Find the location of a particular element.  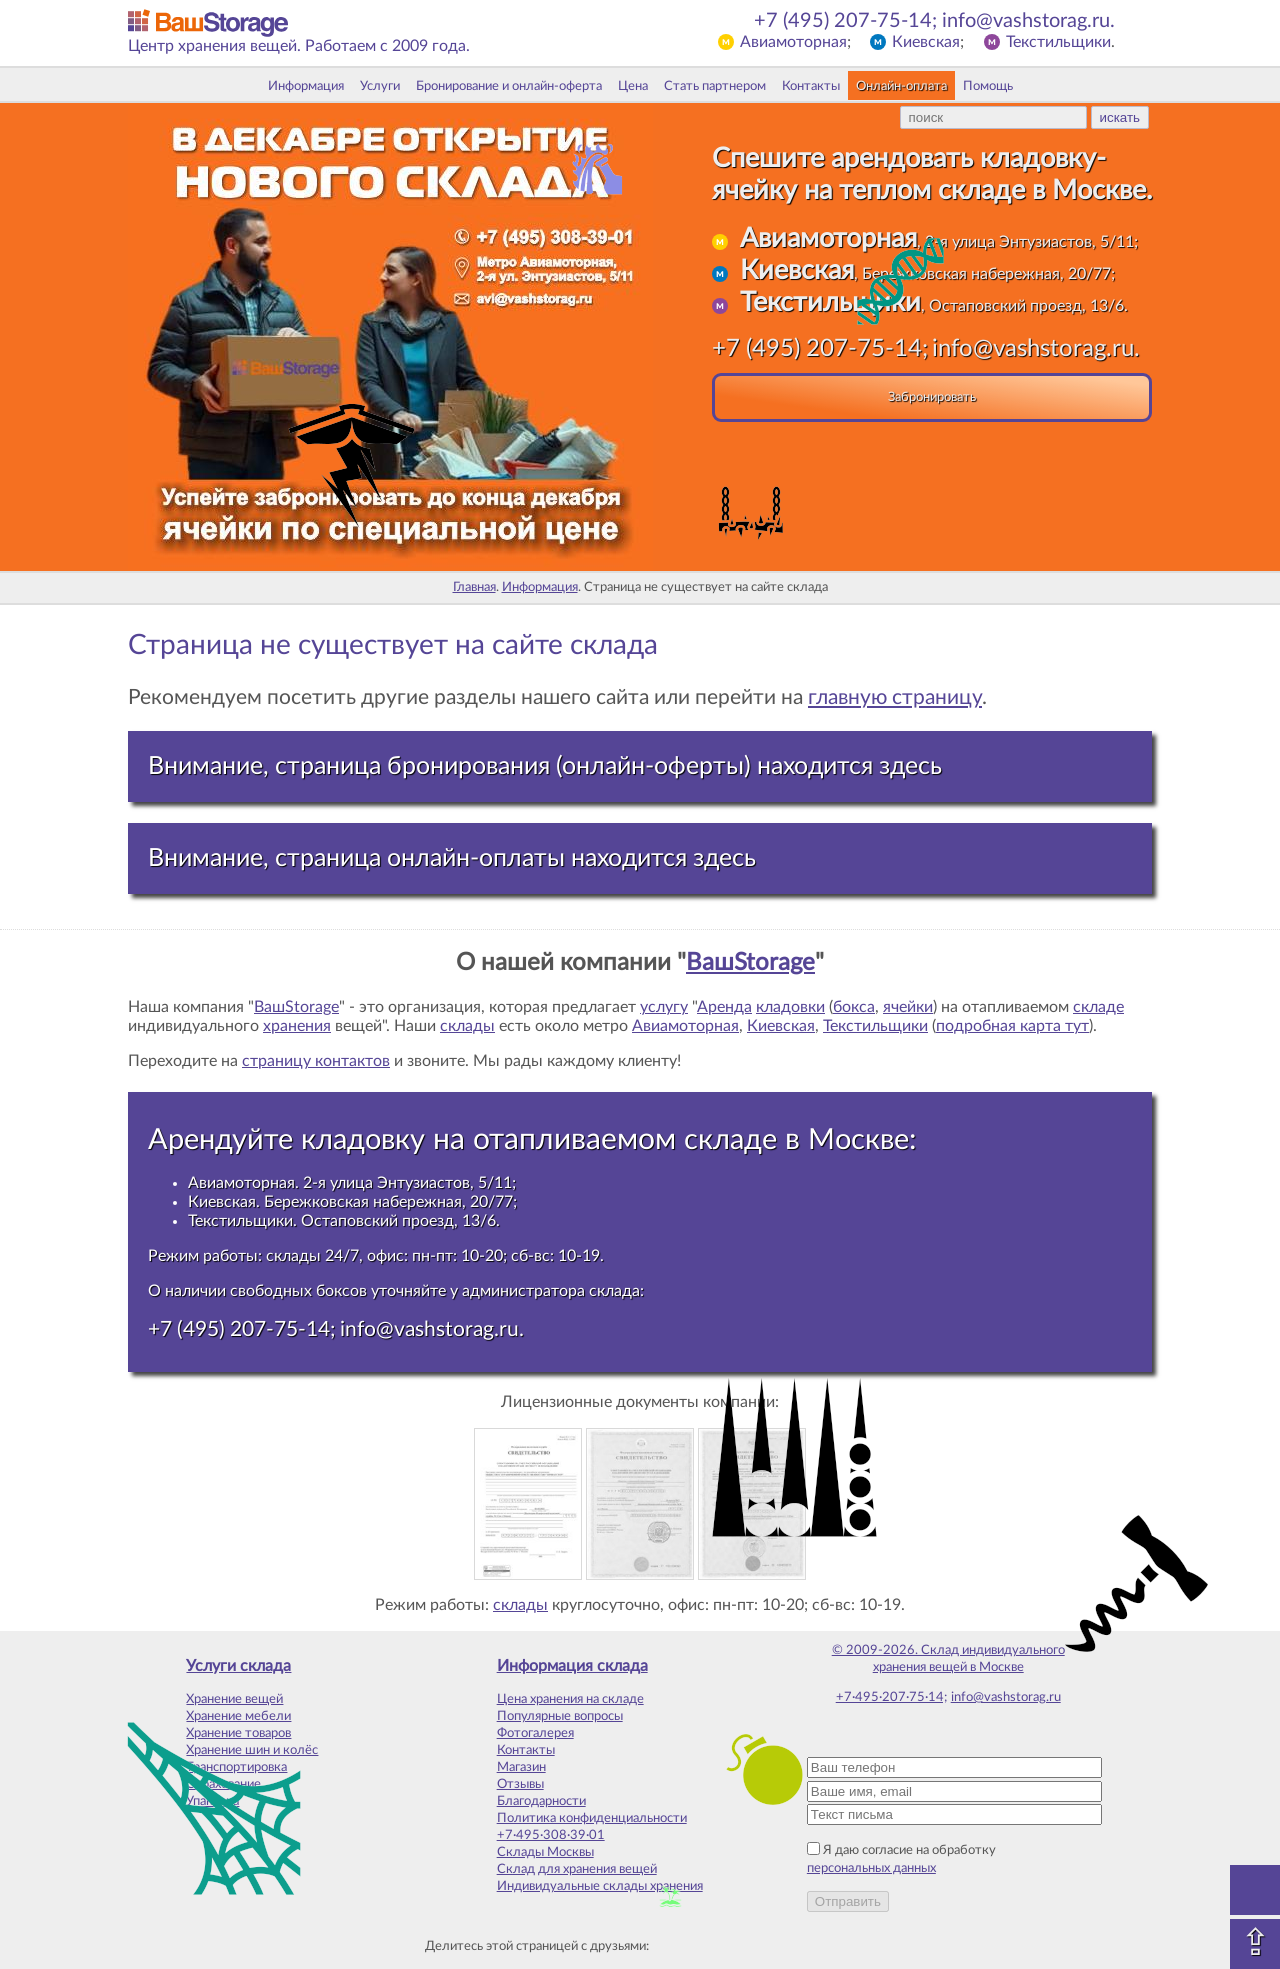

navigate to island or beach location is located at coordinates (670, 1896).